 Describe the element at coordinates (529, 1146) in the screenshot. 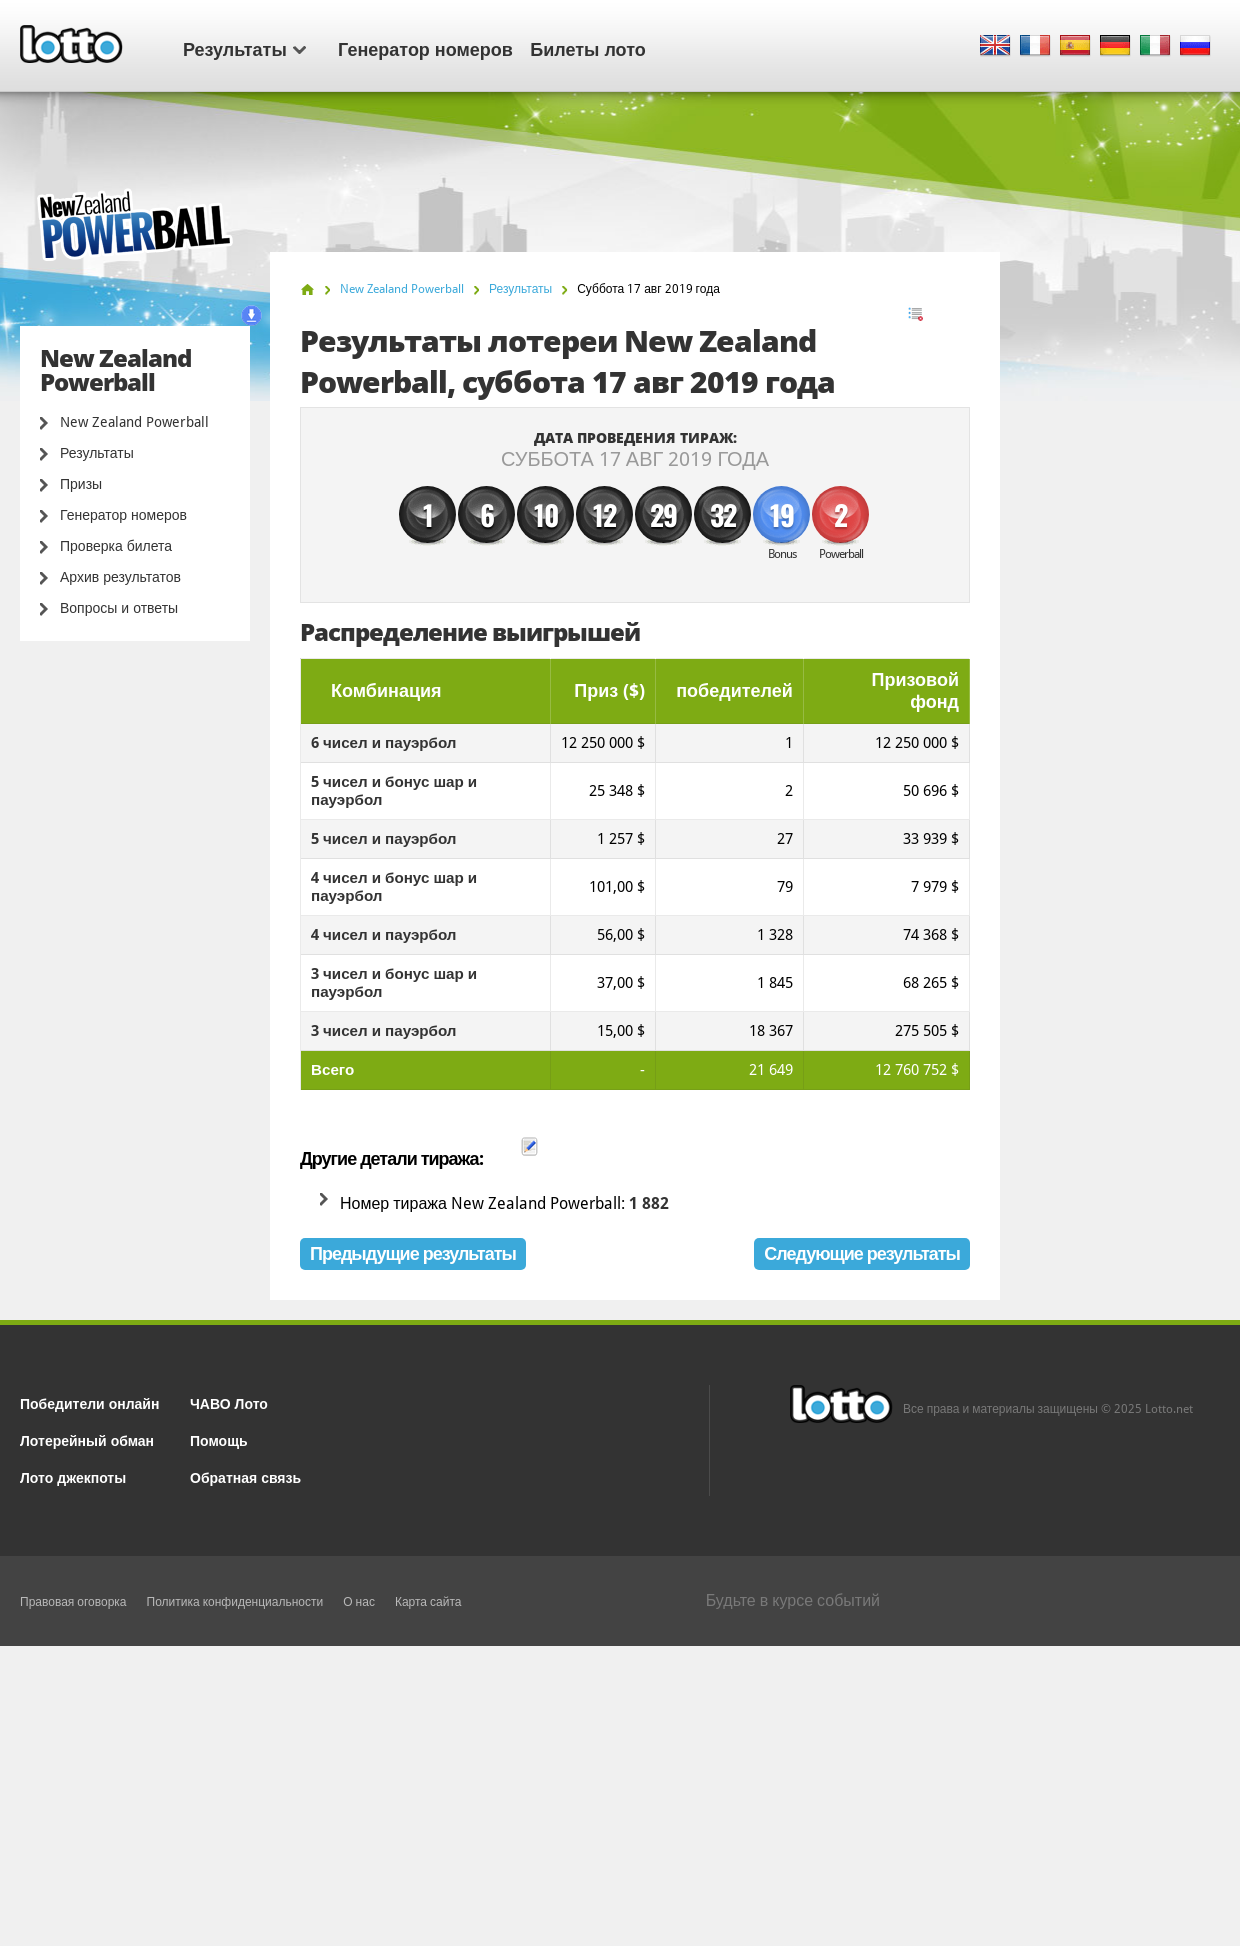

I see `open the software learning center` at that location.